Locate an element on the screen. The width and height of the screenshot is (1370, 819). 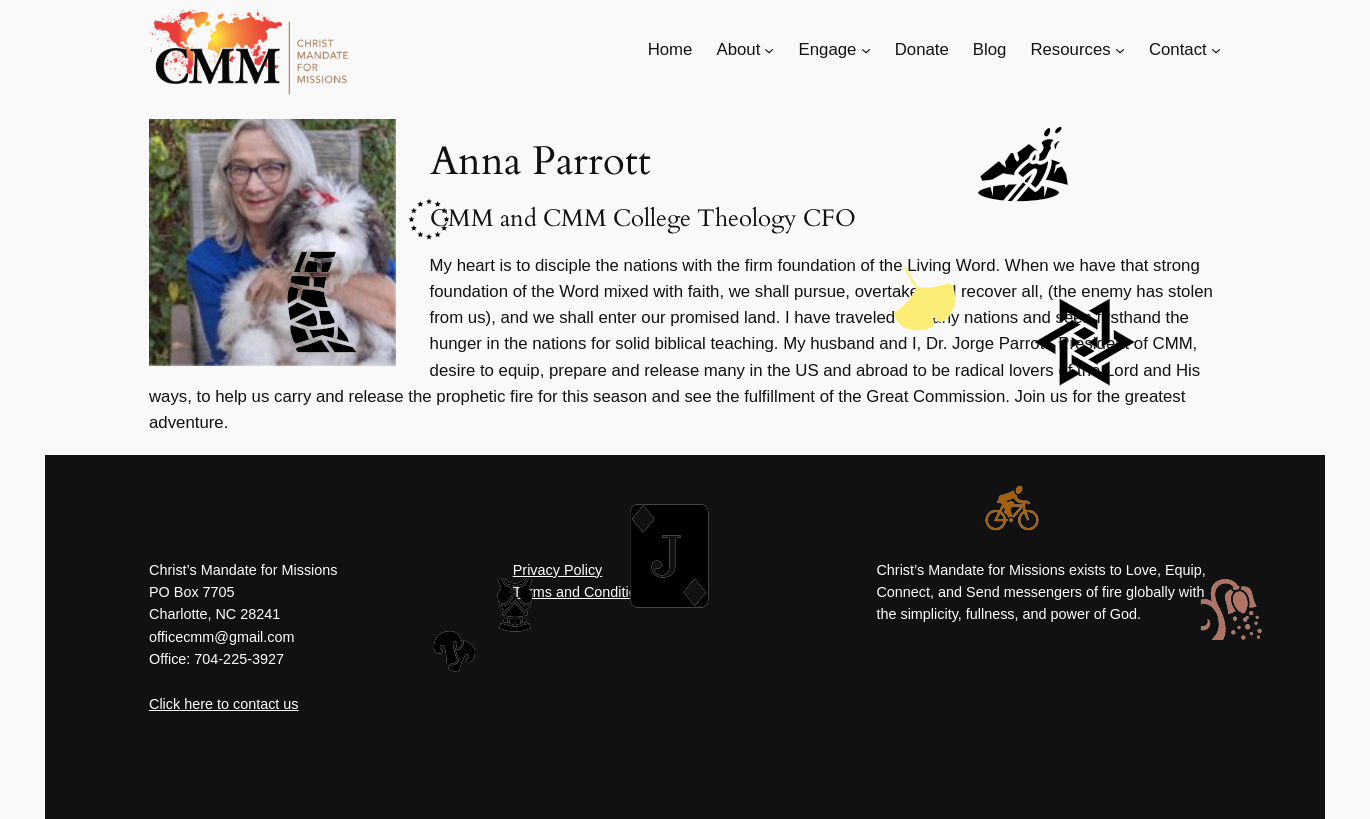
indicates pollen or allergen levels in weather app is located at coordinates (1231, 609).